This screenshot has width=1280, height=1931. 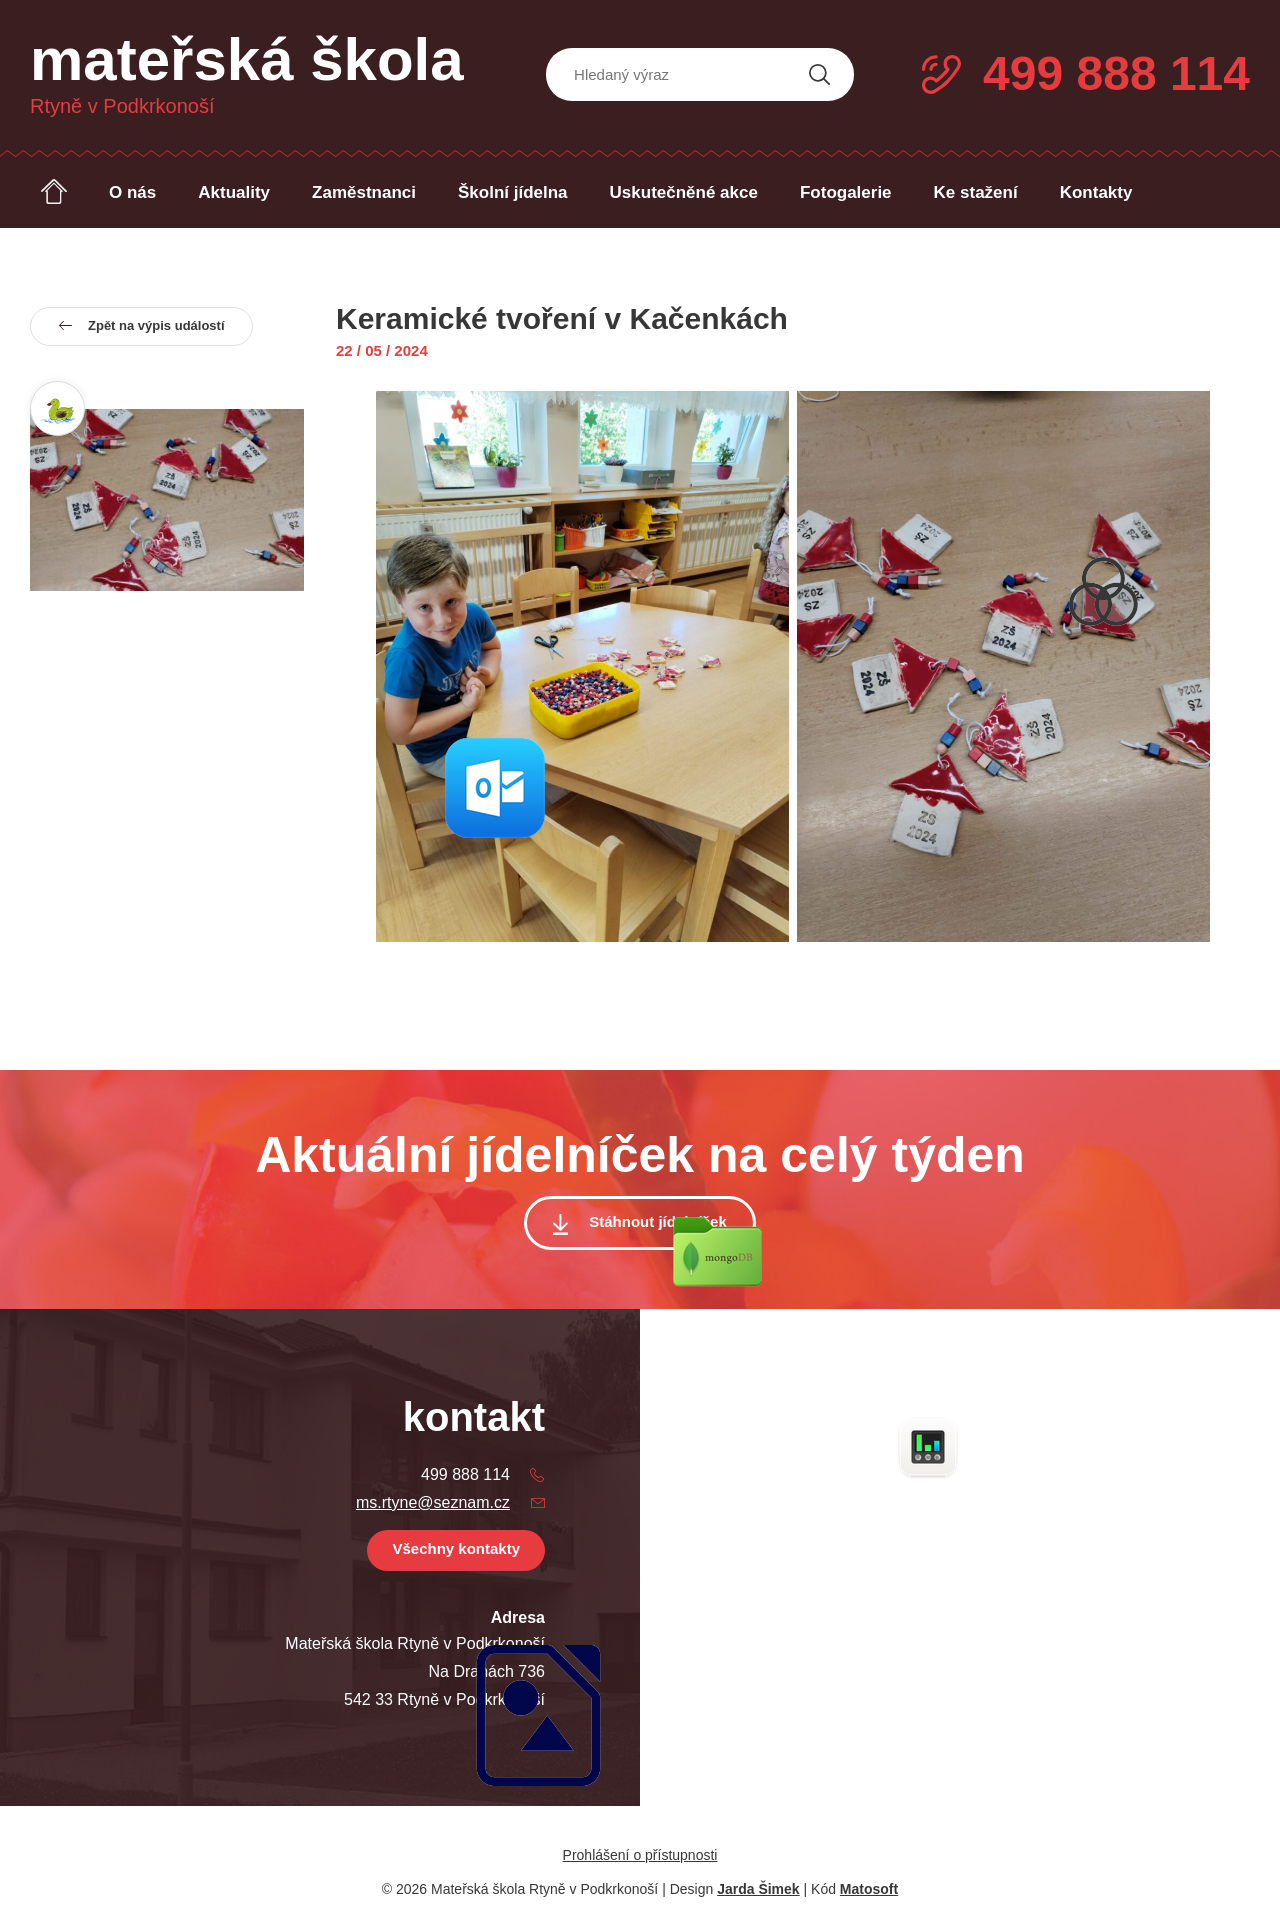 I want to click on open Microsoft Outlook email app, so click(x=495, y=788).